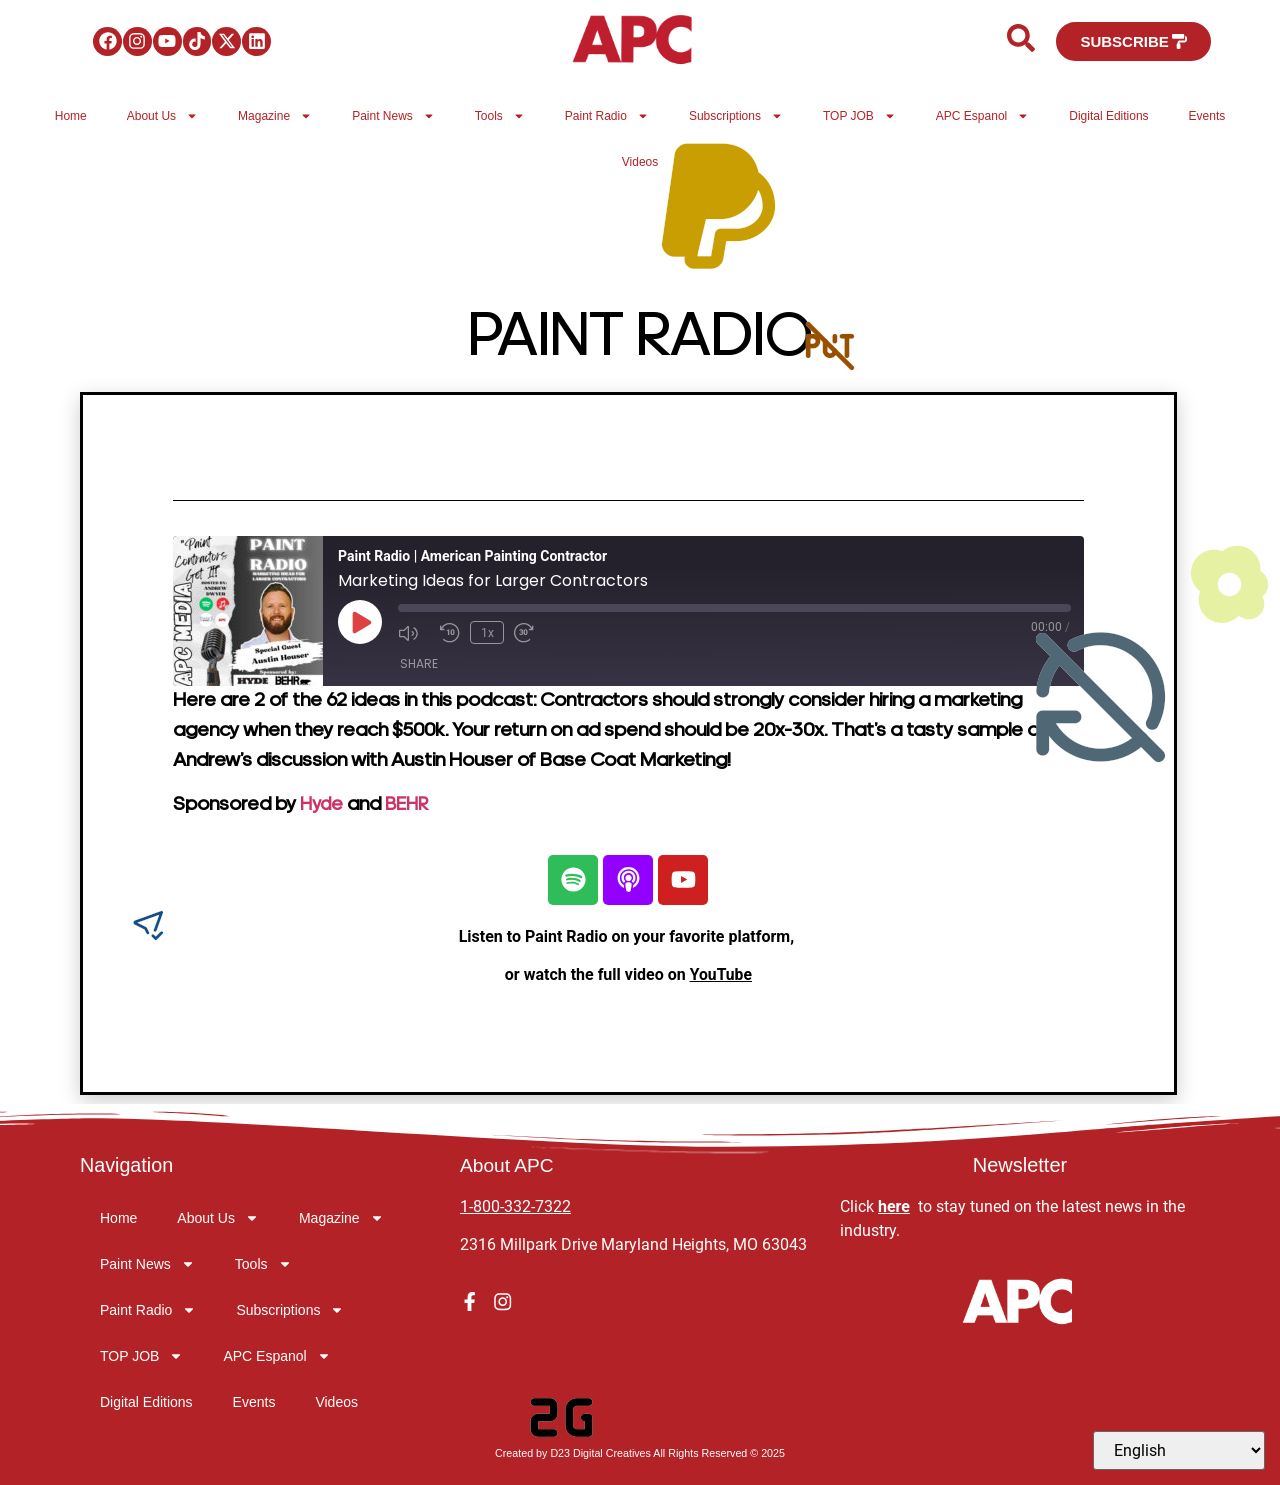 Image resolution: width=1280 pixels, height=1485 pixels. What do you see at coordinates (148, 925) in the screenshot?
I see `location successfully shared` at bounding box center [148, 925].